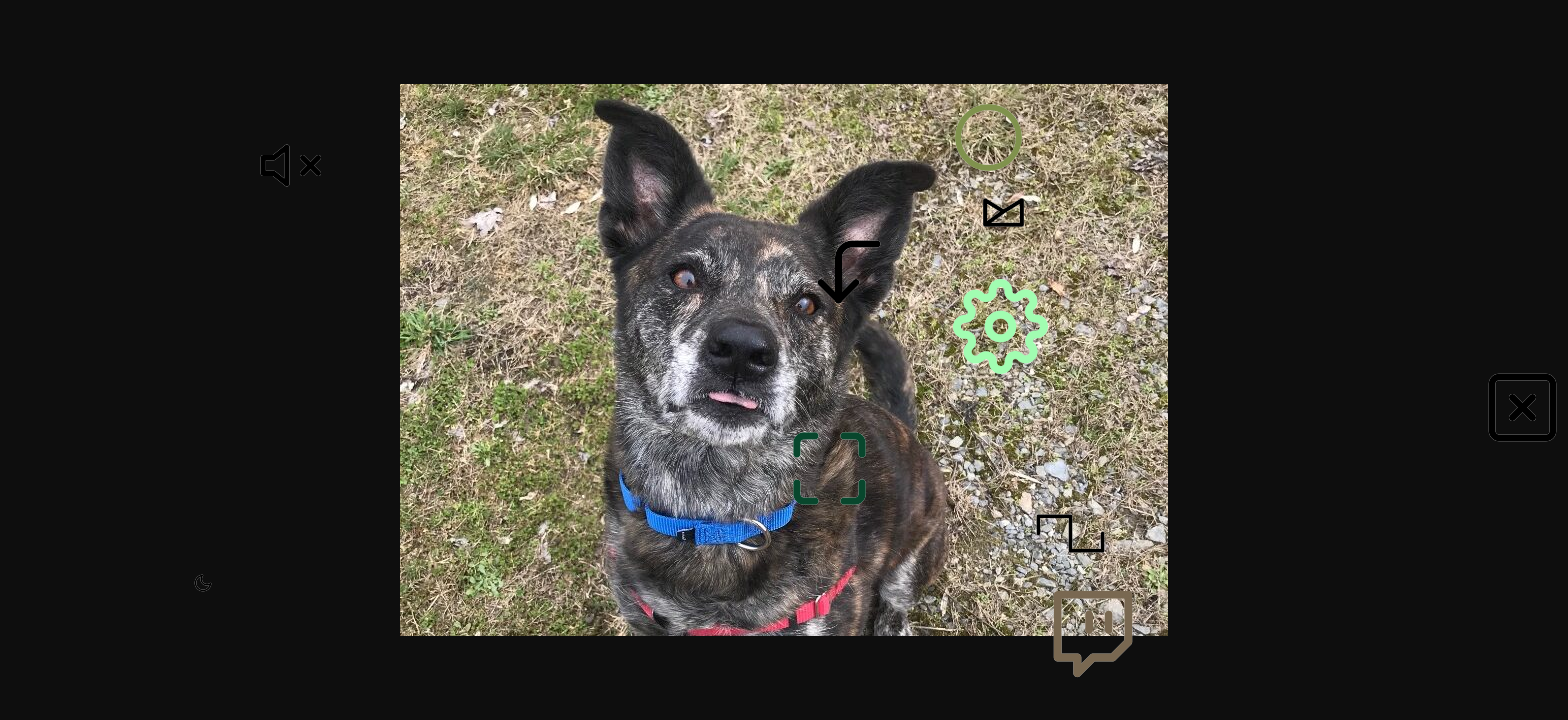 The image size is (1568, 720). I want to click on toggle square wave audio signal, so click(1070, 533).